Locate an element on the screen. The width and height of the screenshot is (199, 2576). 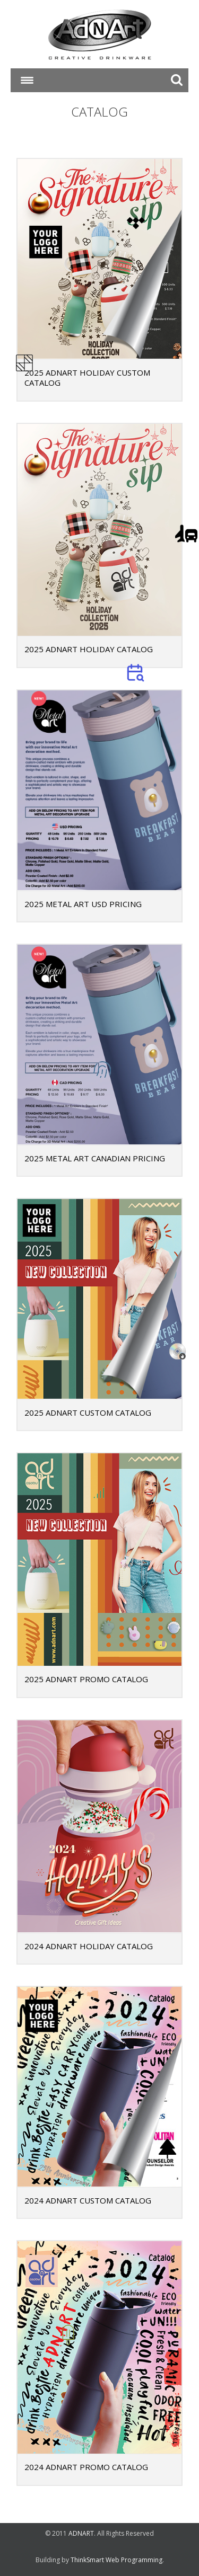
open TIDAL music streaming app is located at coordinates (136, 223).